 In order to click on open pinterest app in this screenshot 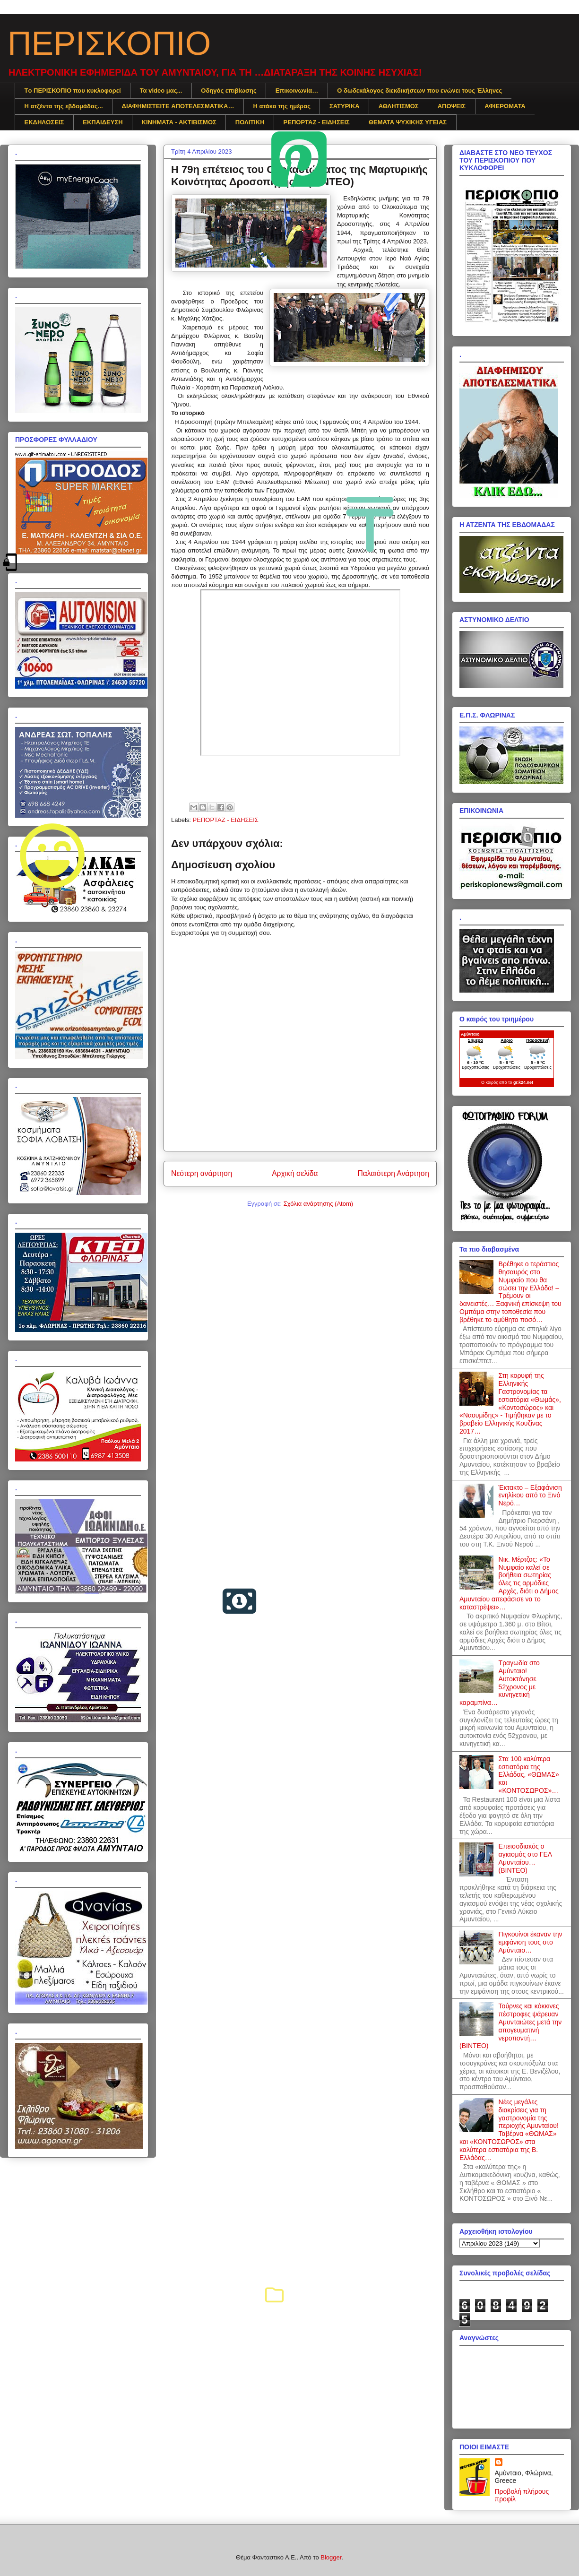, I will do `click(299, 159)`.